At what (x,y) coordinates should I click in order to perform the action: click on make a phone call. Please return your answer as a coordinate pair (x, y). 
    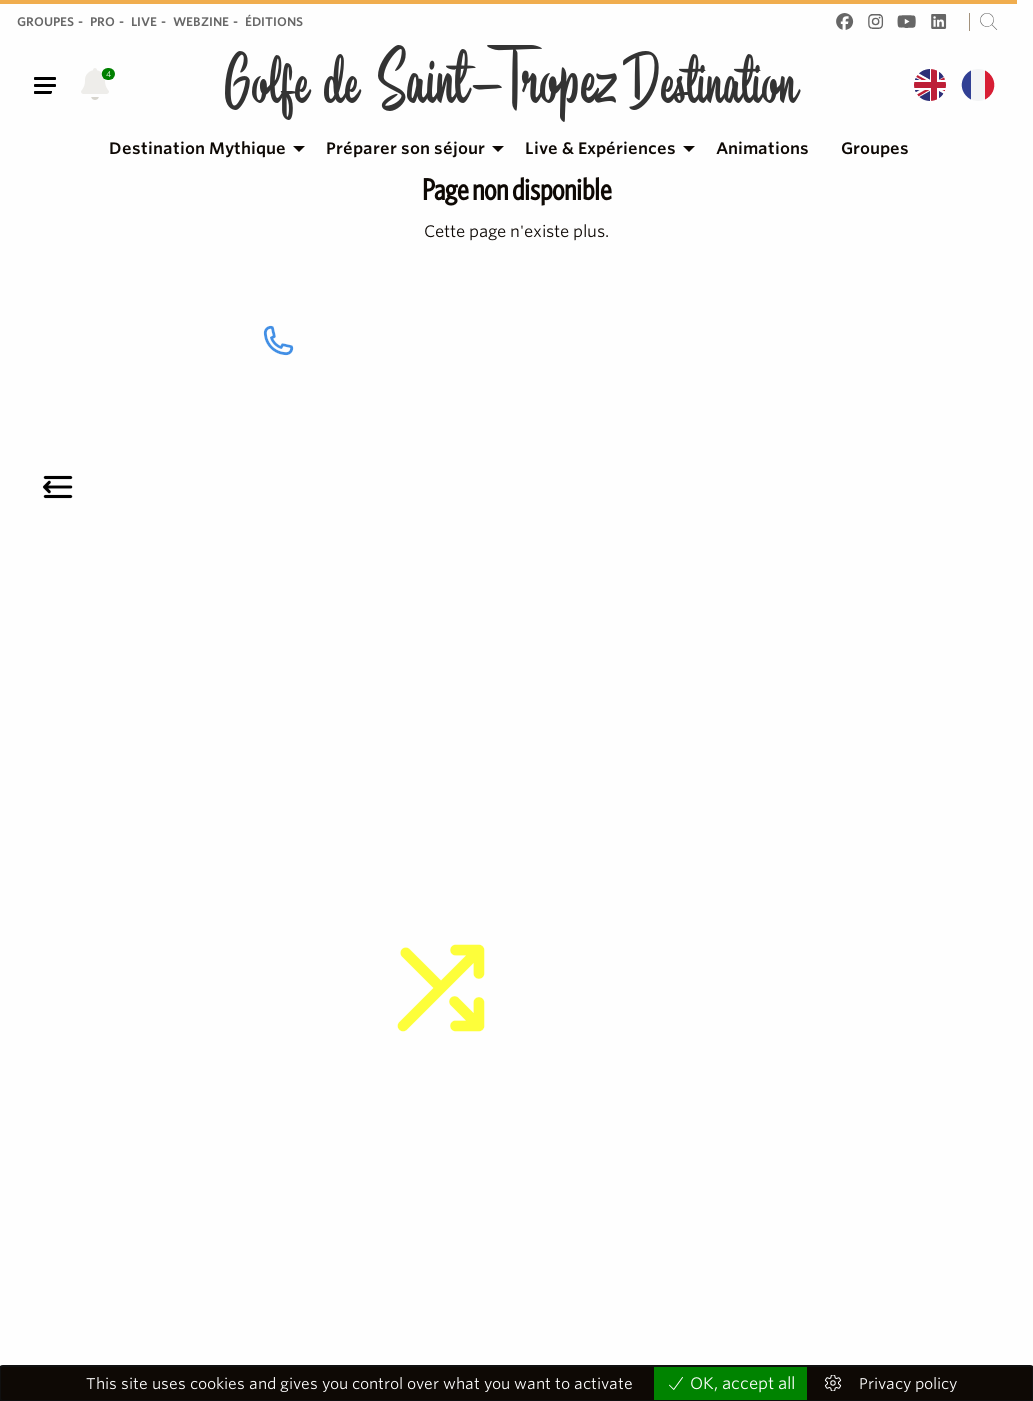
    Looking at the image, I should click on (278, 340).